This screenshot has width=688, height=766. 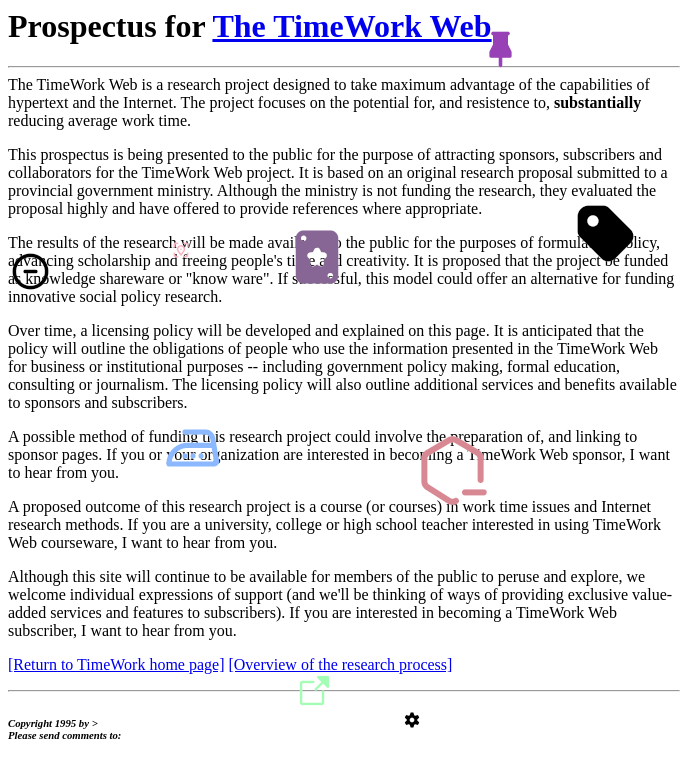 I want to click on remove item from a group or collection, so click(x=452, y=470).